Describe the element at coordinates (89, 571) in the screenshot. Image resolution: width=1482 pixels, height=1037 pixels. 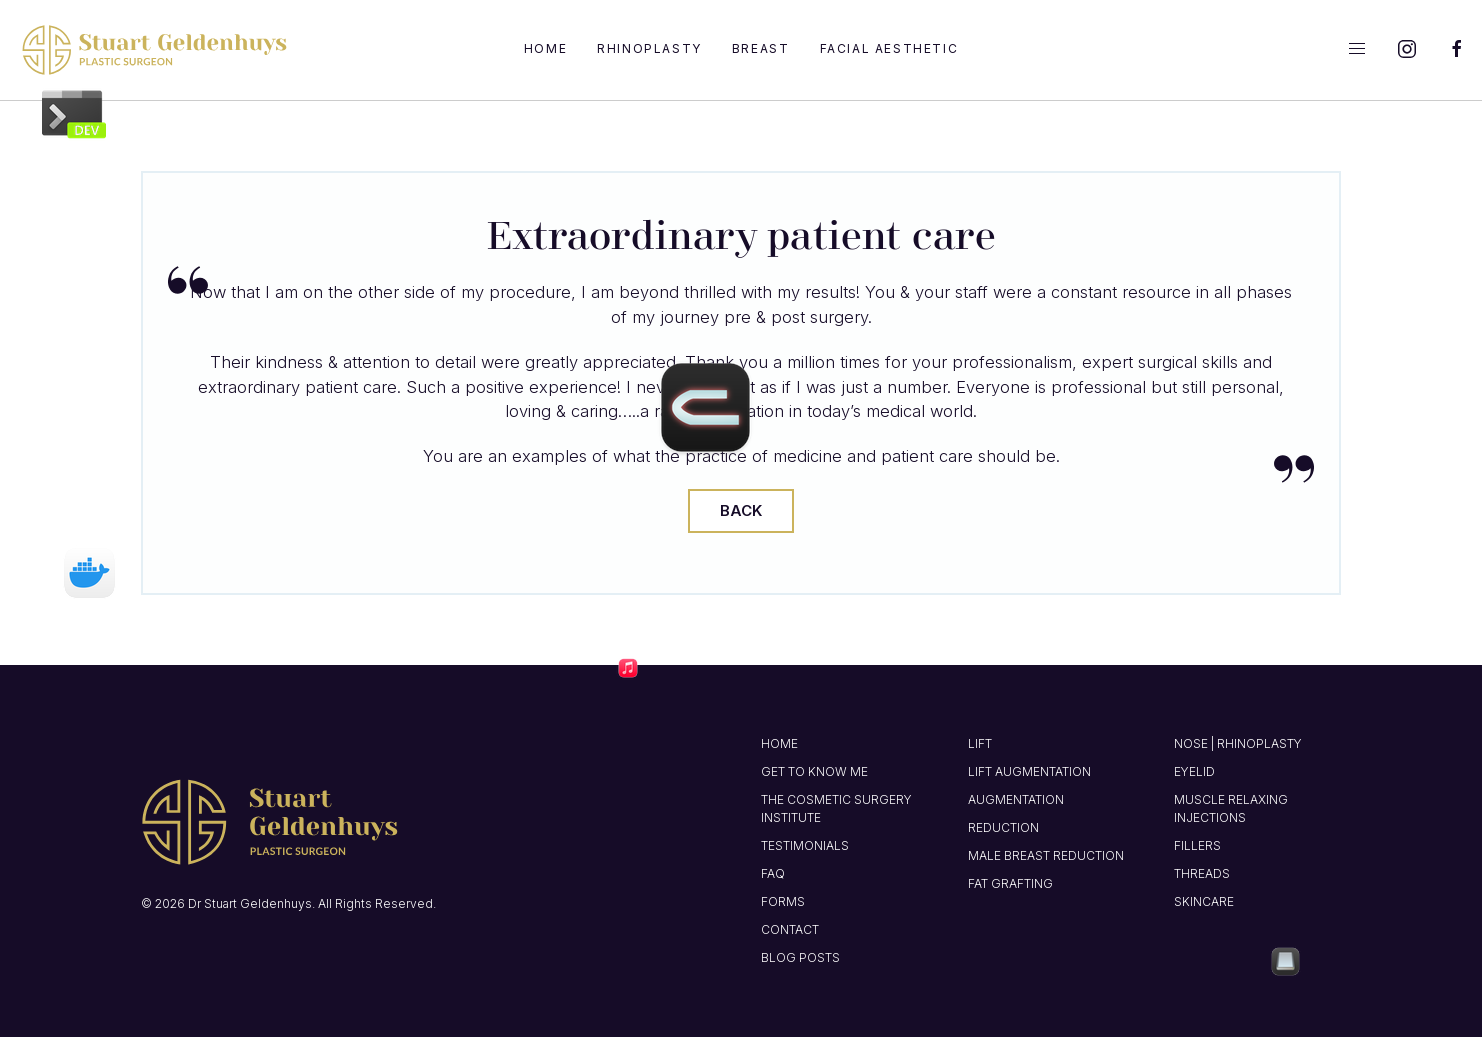
I see `open whaler docker container management app` at that location.